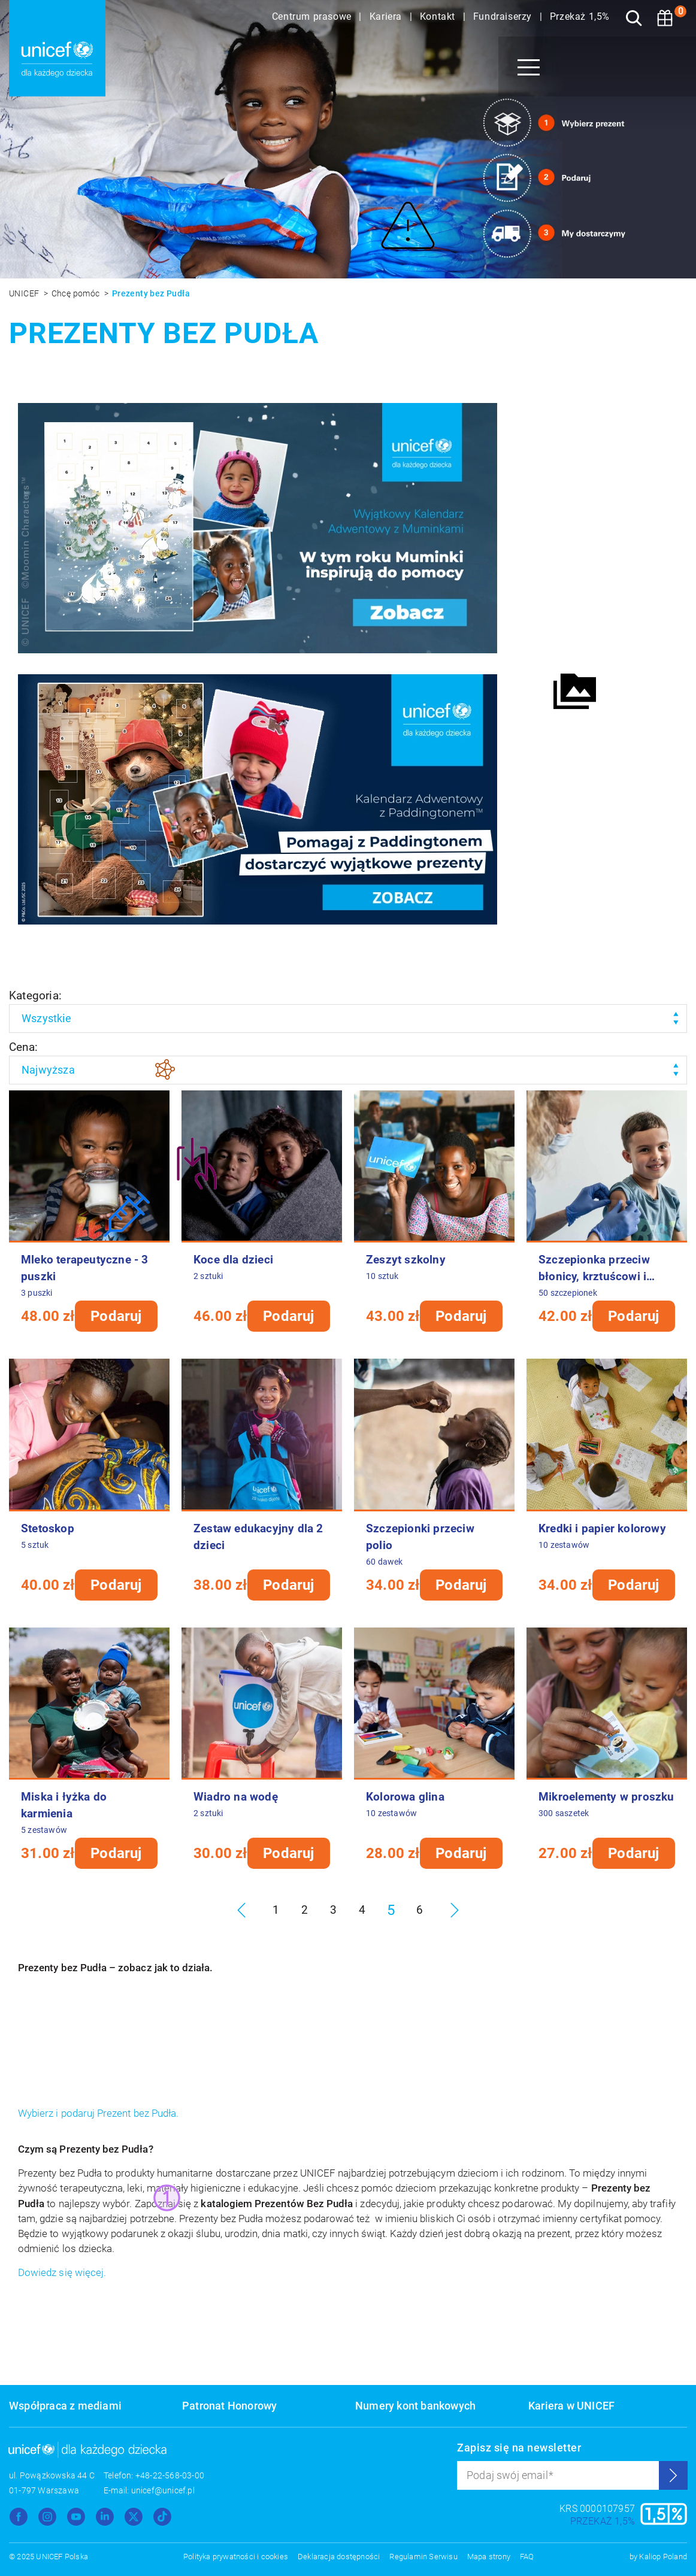 The image size is (696, 2576). Describe the element at coordinates (126, 1214) in the screenshot. I see `access medical or health information` at that location.